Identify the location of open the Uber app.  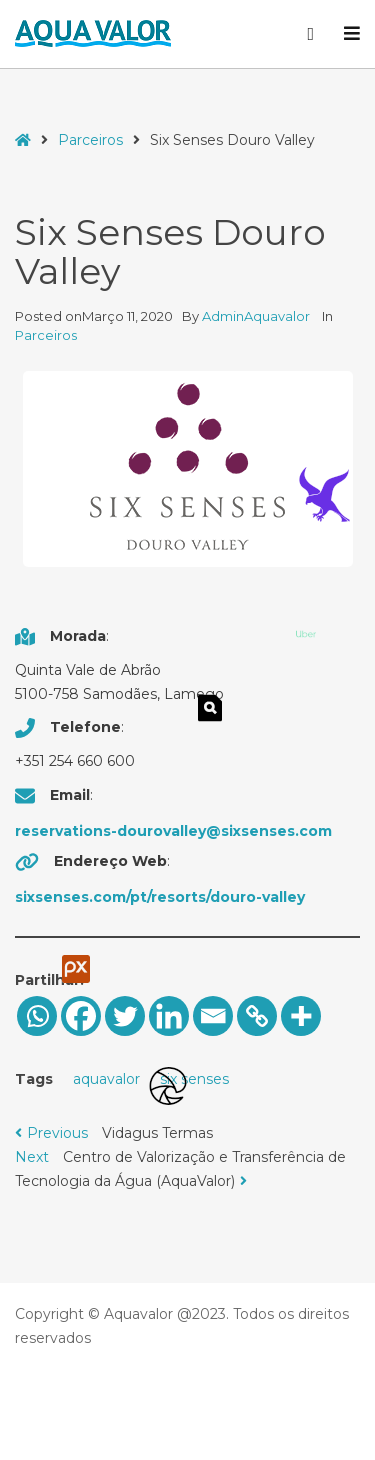
(306, 634).